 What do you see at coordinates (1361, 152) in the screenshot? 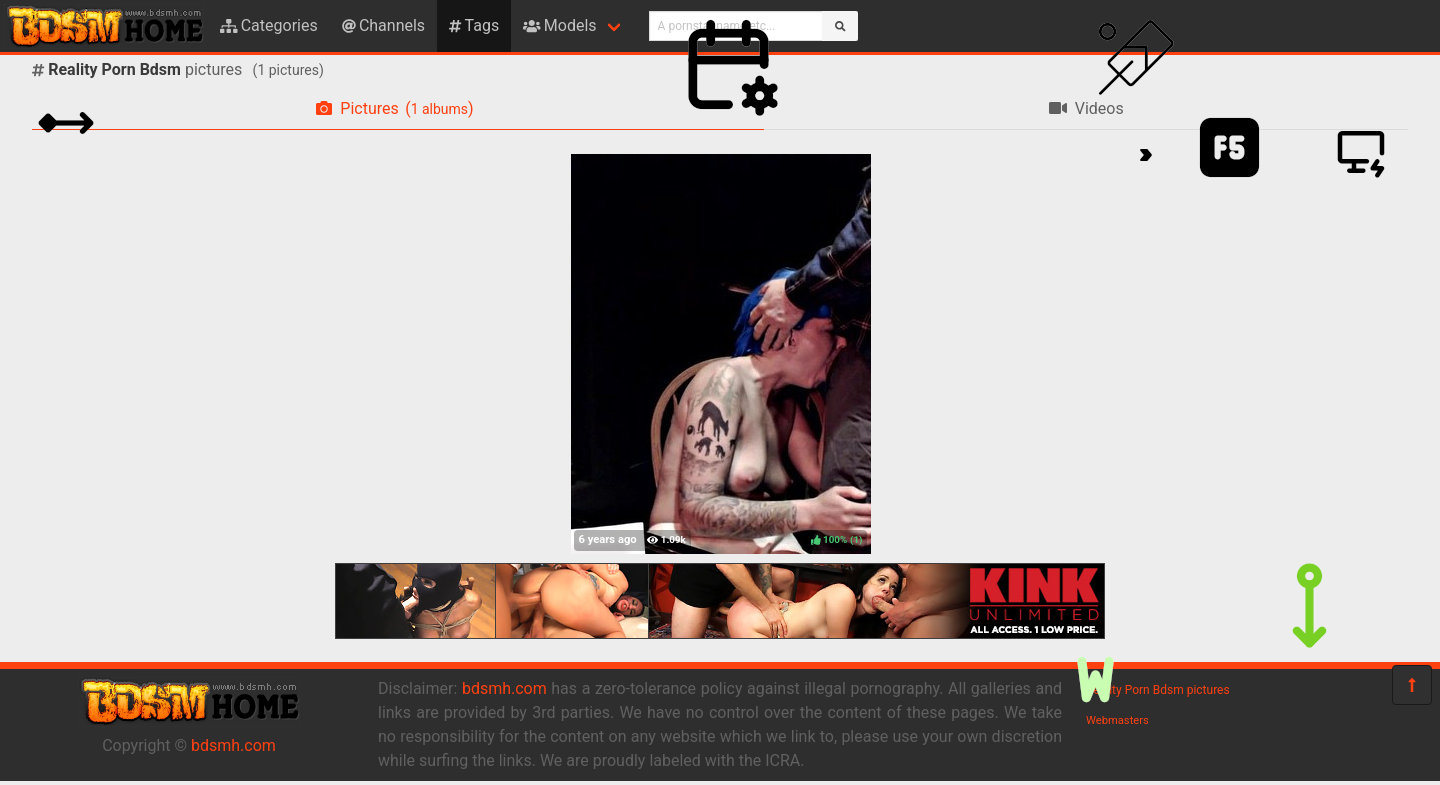
I see `desktop power or energy settings` at bounding box center [1361, 152].